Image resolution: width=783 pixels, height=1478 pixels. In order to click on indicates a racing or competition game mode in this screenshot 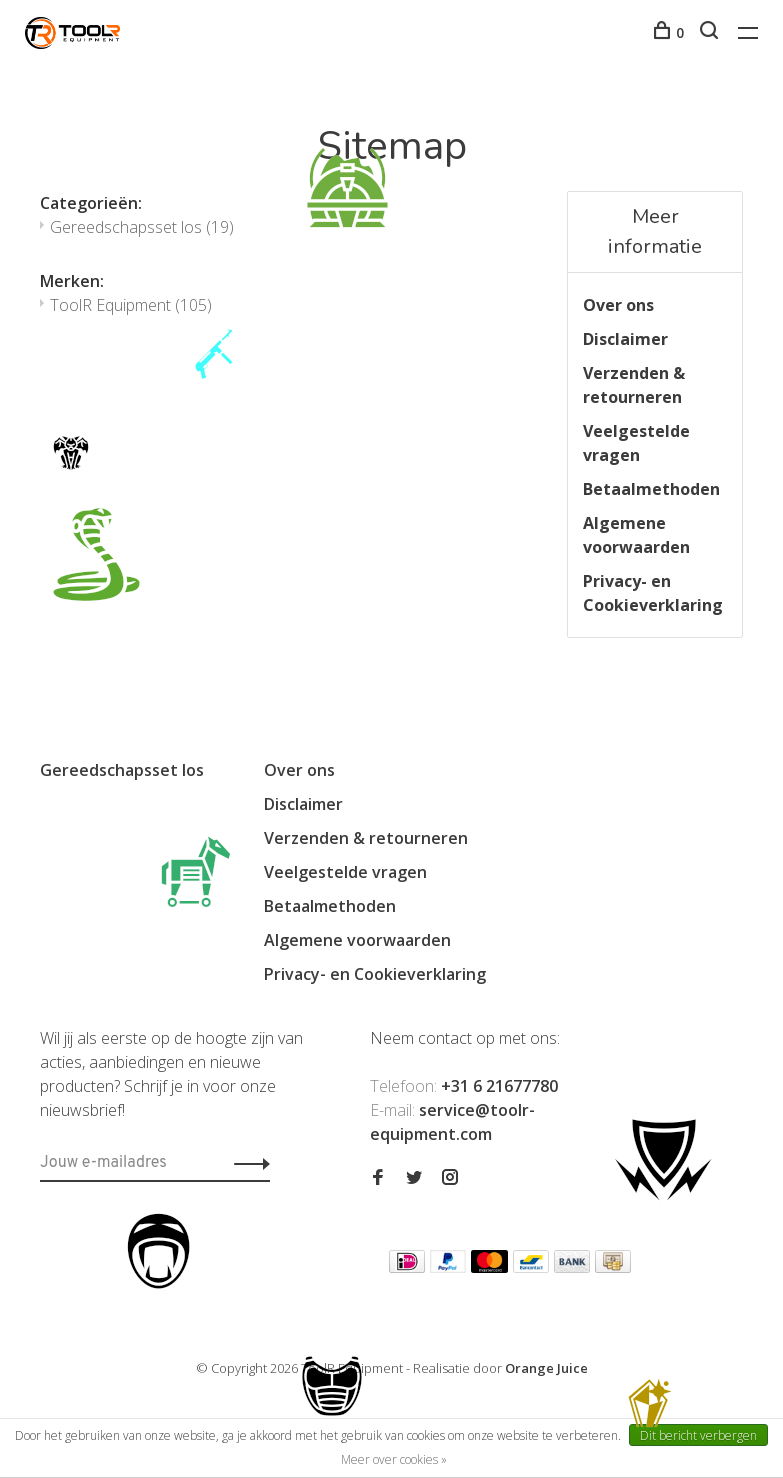, I will do `click(648, 1403)`.